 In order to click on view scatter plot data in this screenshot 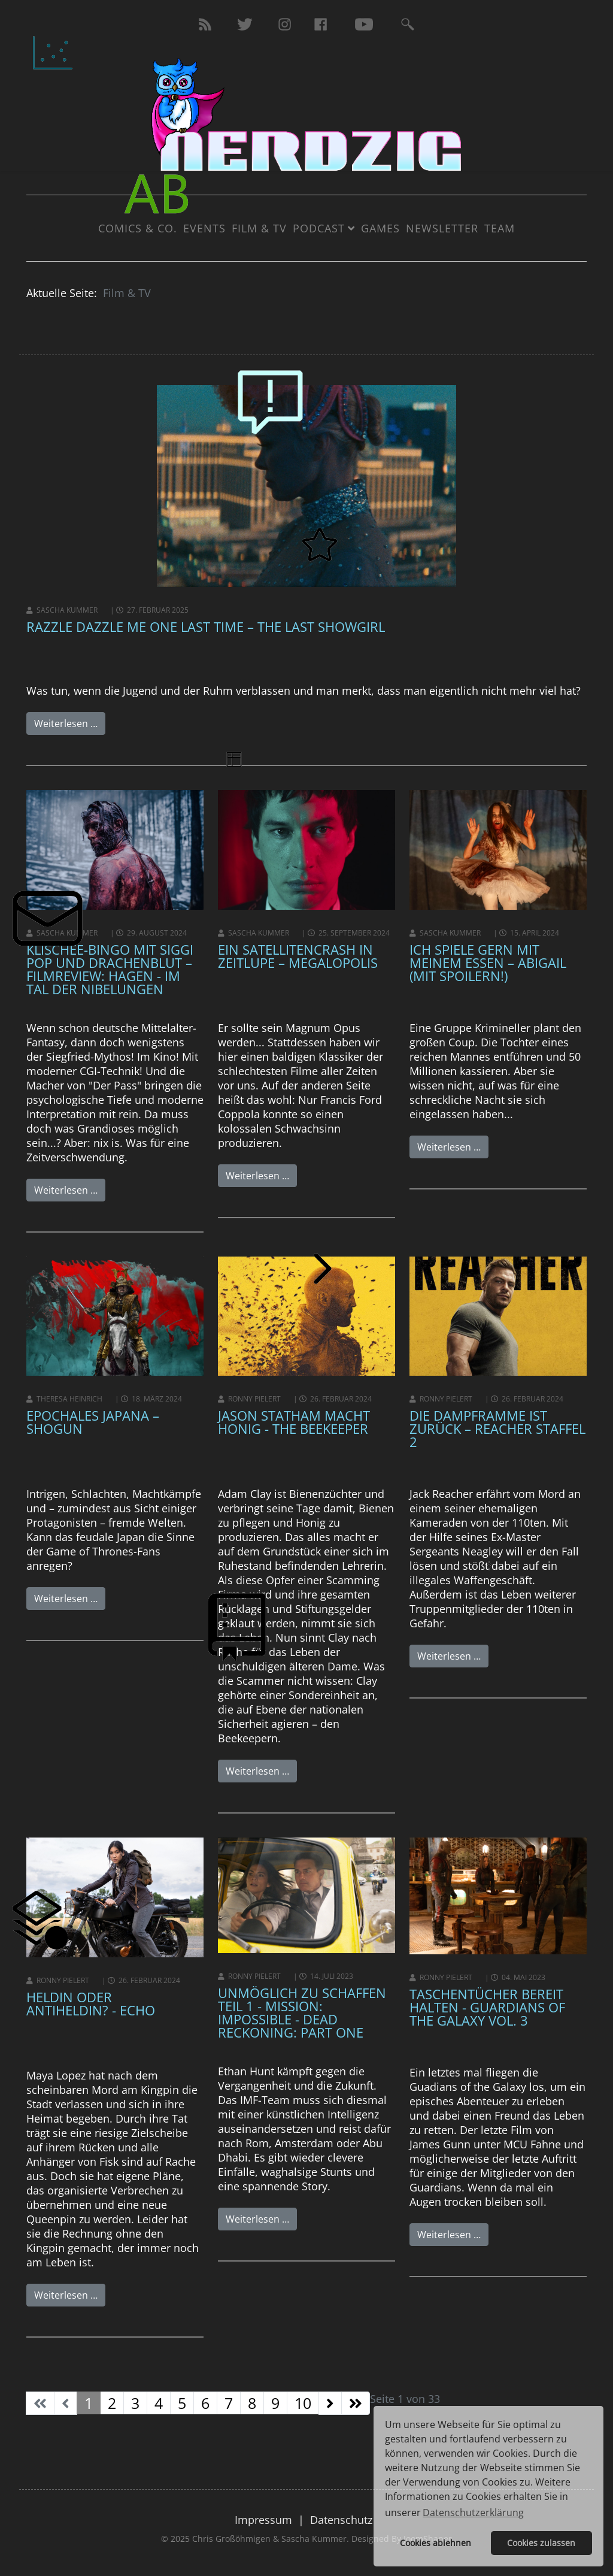, I will do `click(53, 53)`.